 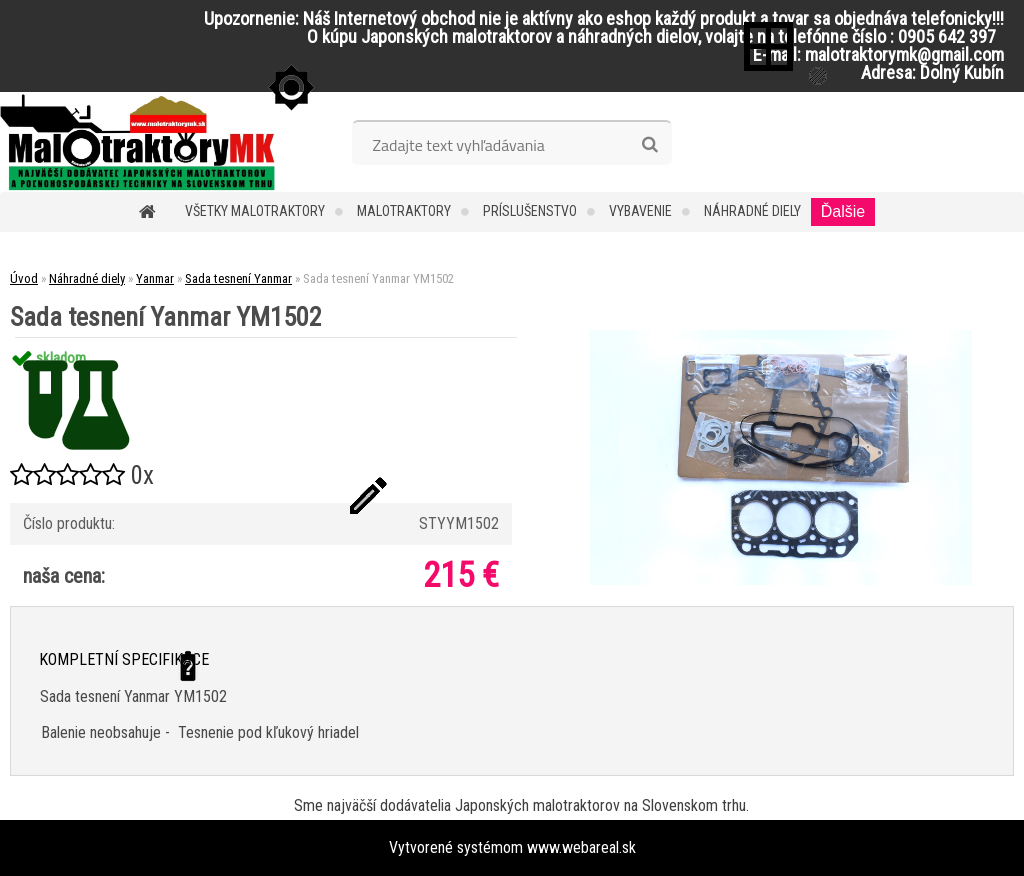 What do you see at coordinates (79, 405) in the screenshot?
I see `access laboratory or science tools` at bounding box center [79, 405].